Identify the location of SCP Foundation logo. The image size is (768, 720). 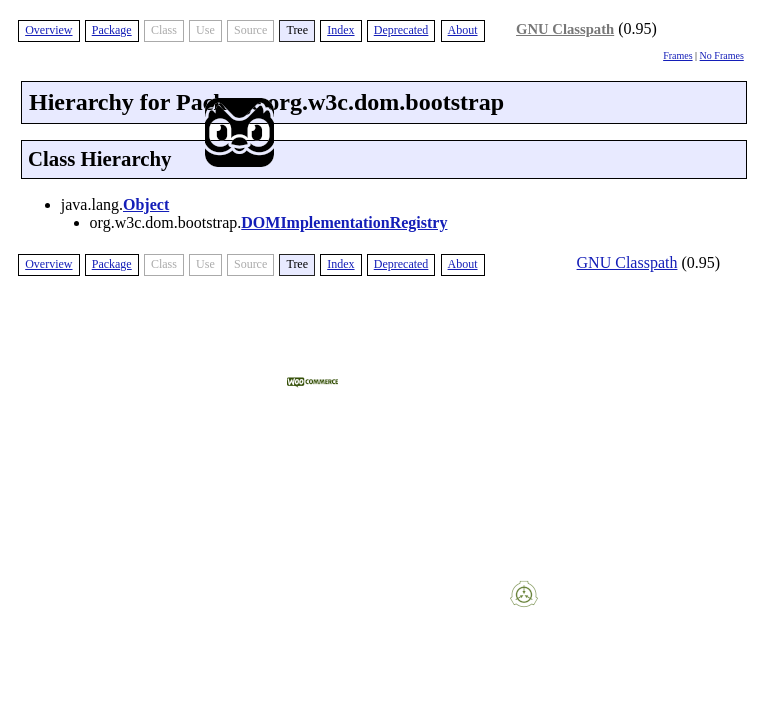
(524, 594).